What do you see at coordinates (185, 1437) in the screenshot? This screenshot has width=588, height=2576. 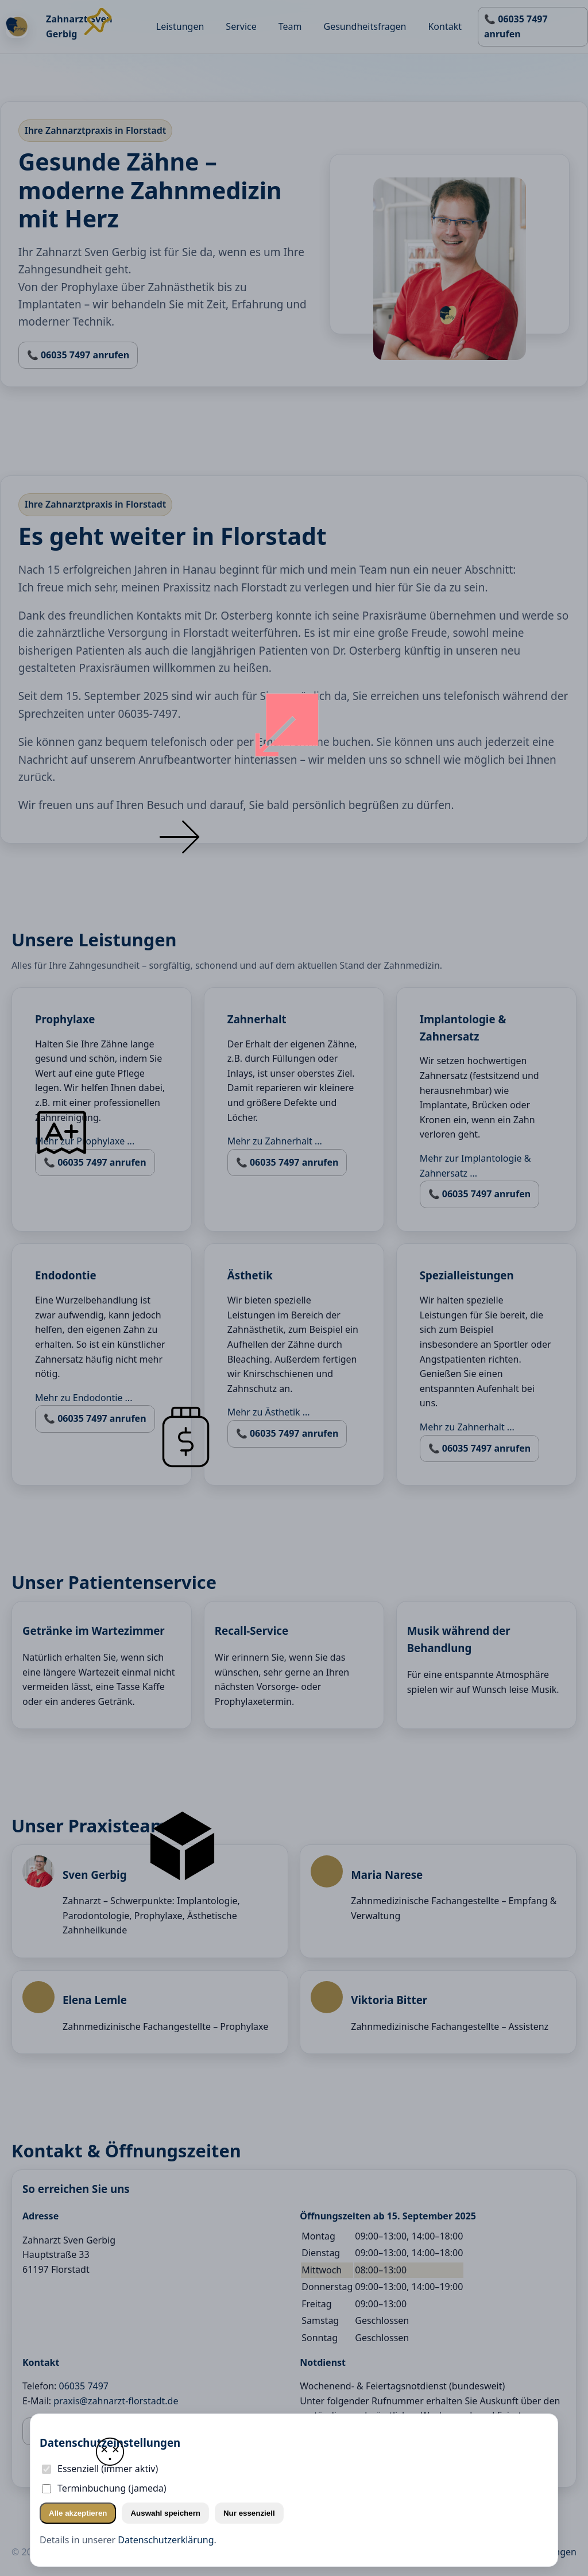 I see `send a tip or donation` at bounding box center [185, 1437].